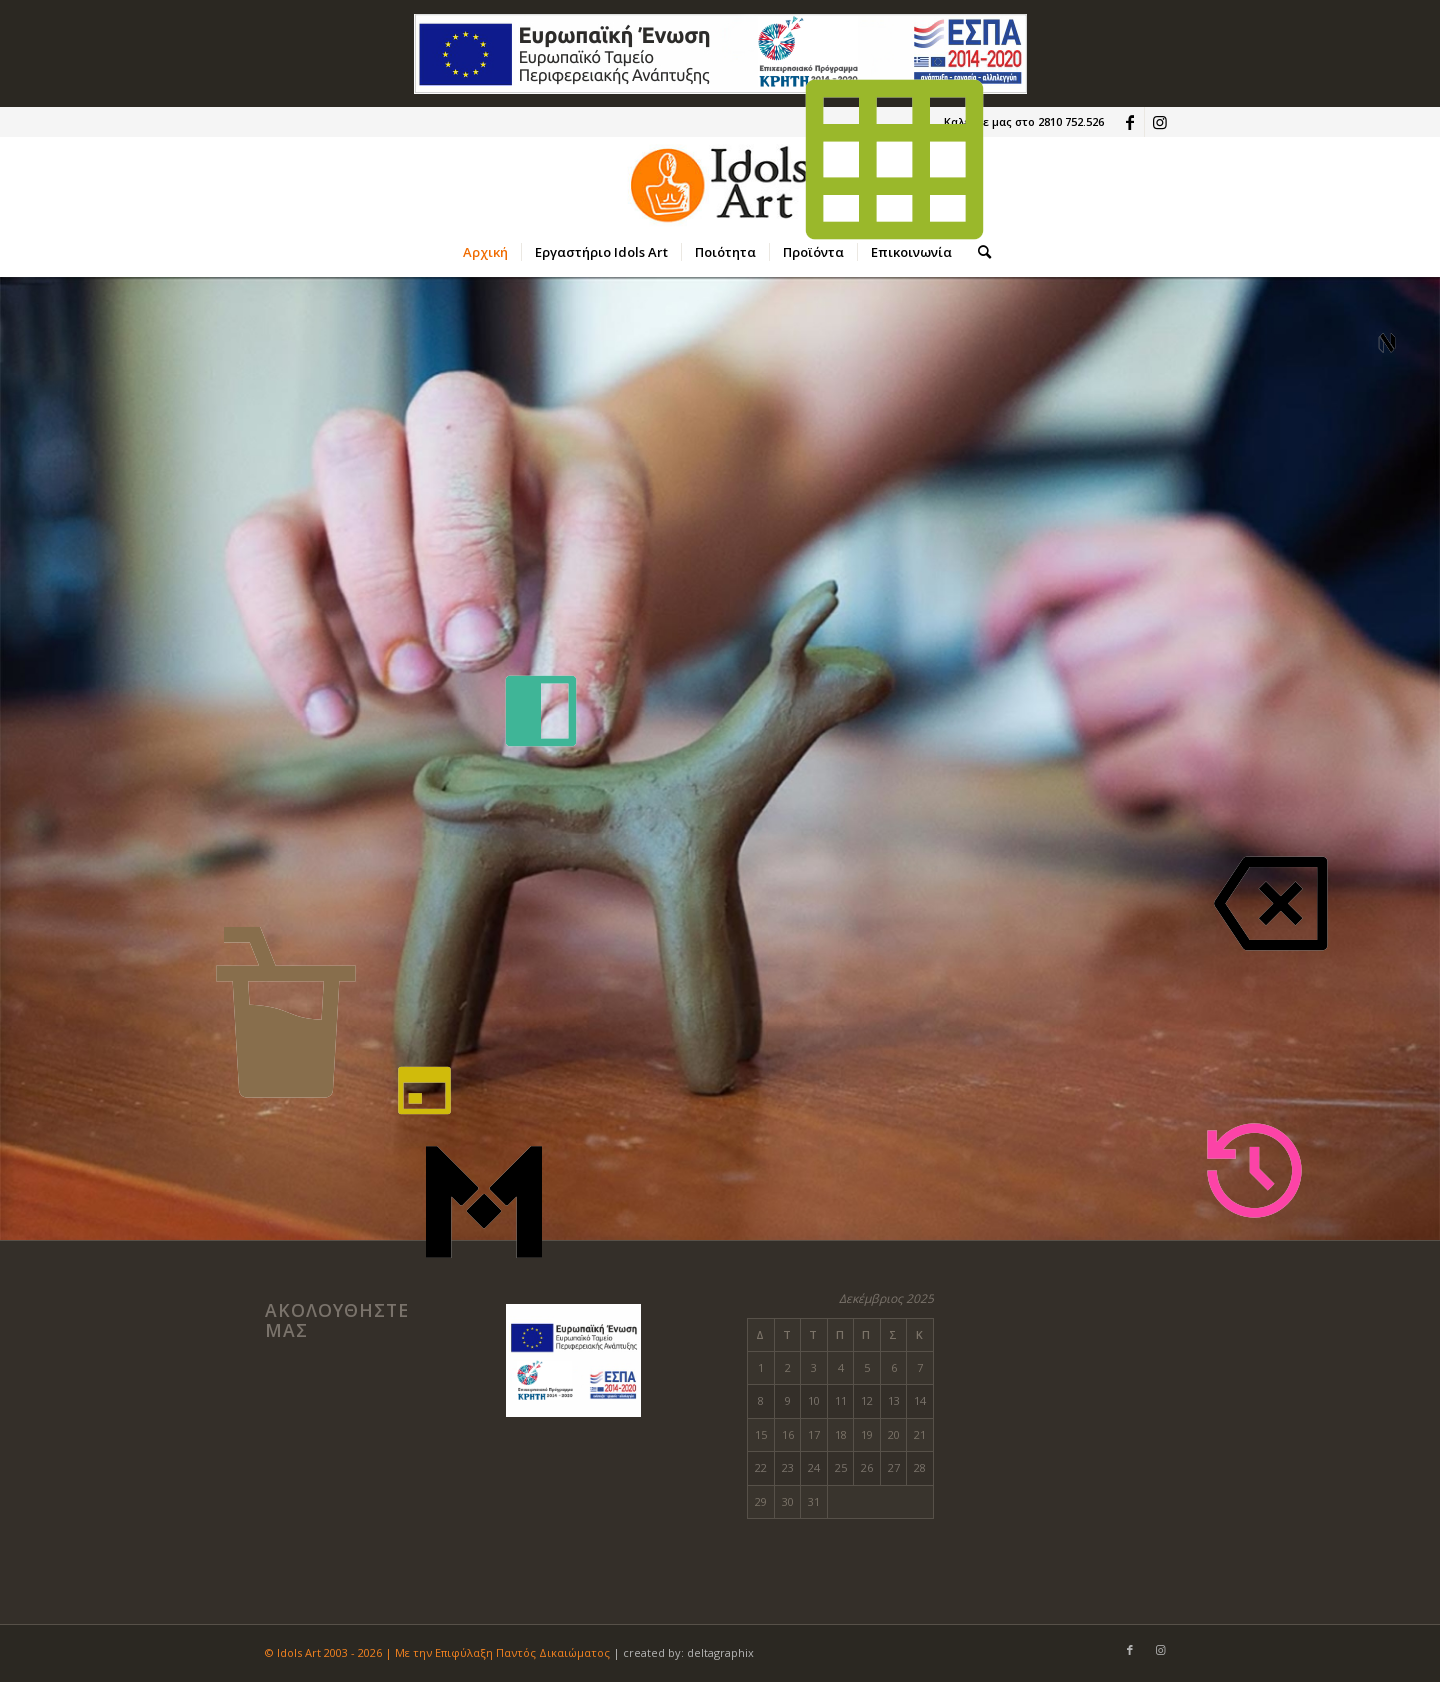 Image resolution: width=1440 pixels, height=1682 pixels. I want to click on view food and drink options, so click(286, 1020).